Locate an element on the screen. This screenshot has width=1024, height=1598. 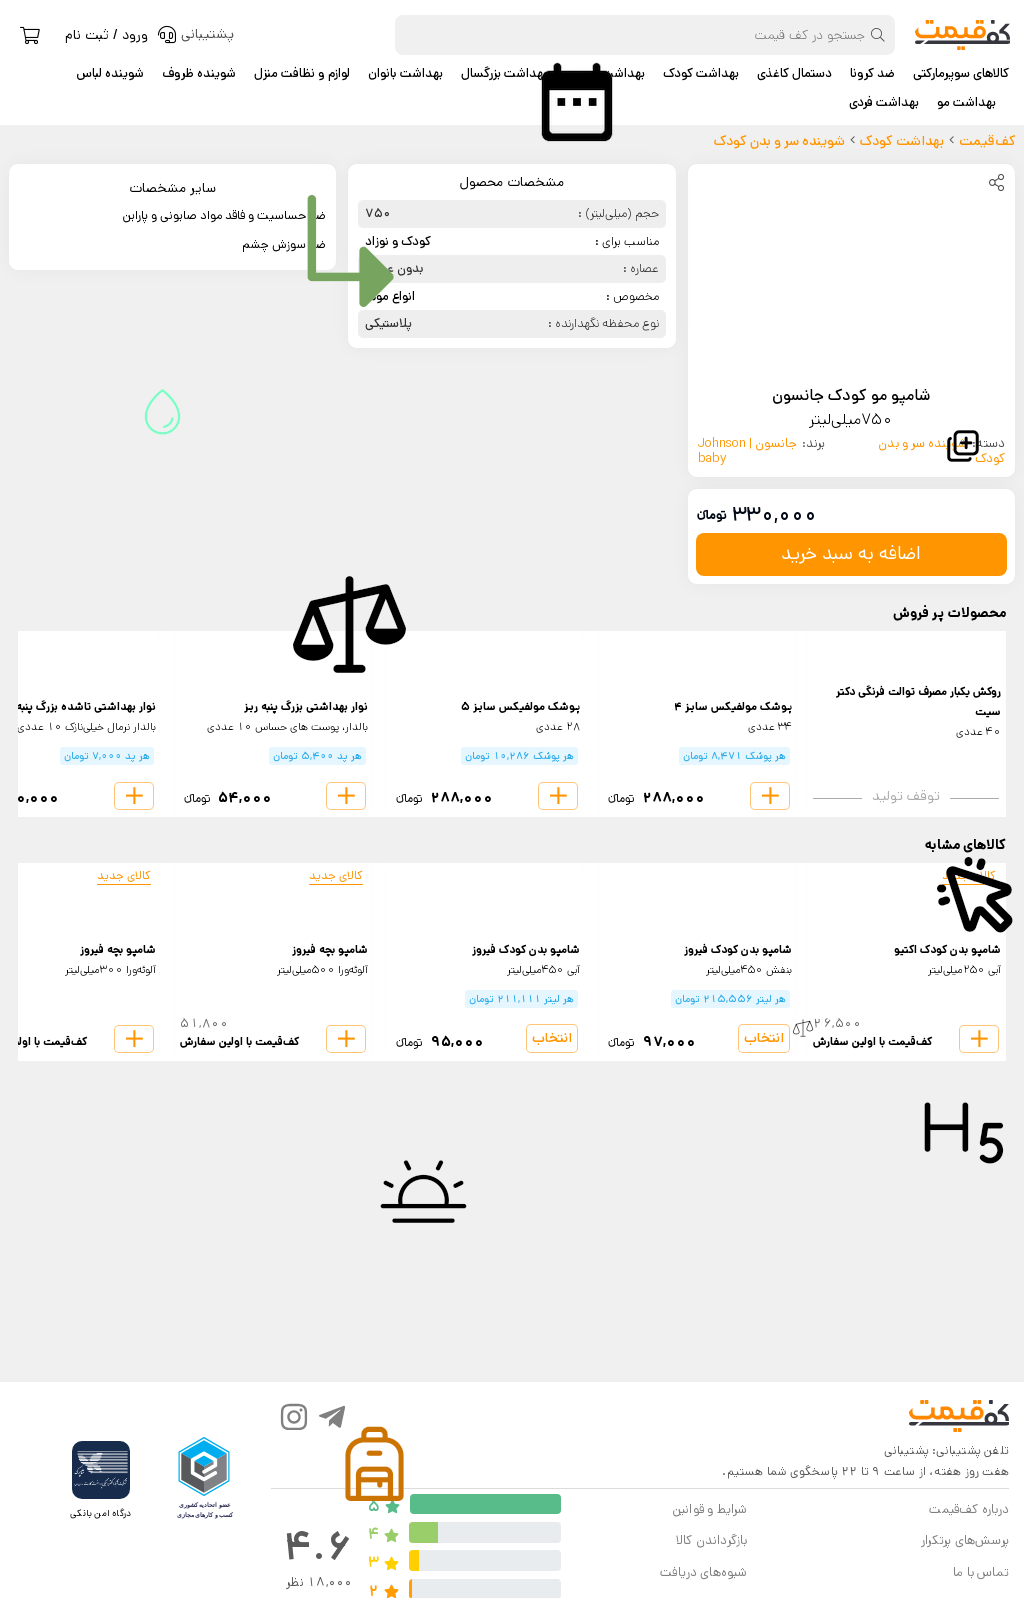
reply to a message or comment is located at coordinates (342, 251).